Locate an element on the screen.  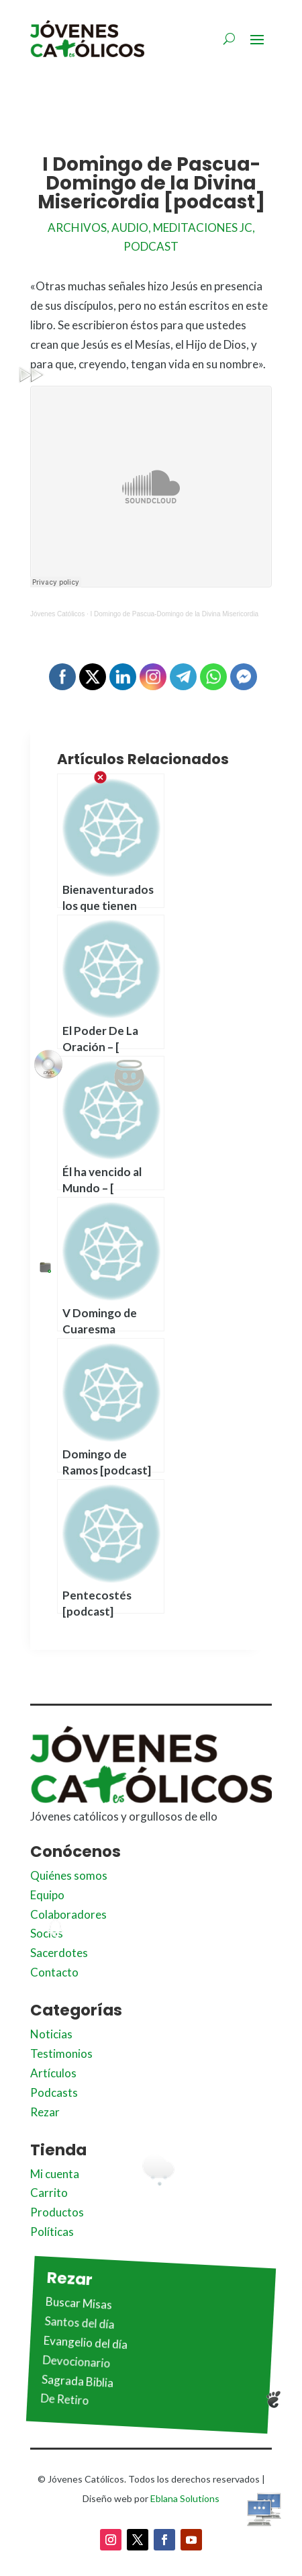
indicates scattered snow weather conditions is located at coordinates (158, 2169).